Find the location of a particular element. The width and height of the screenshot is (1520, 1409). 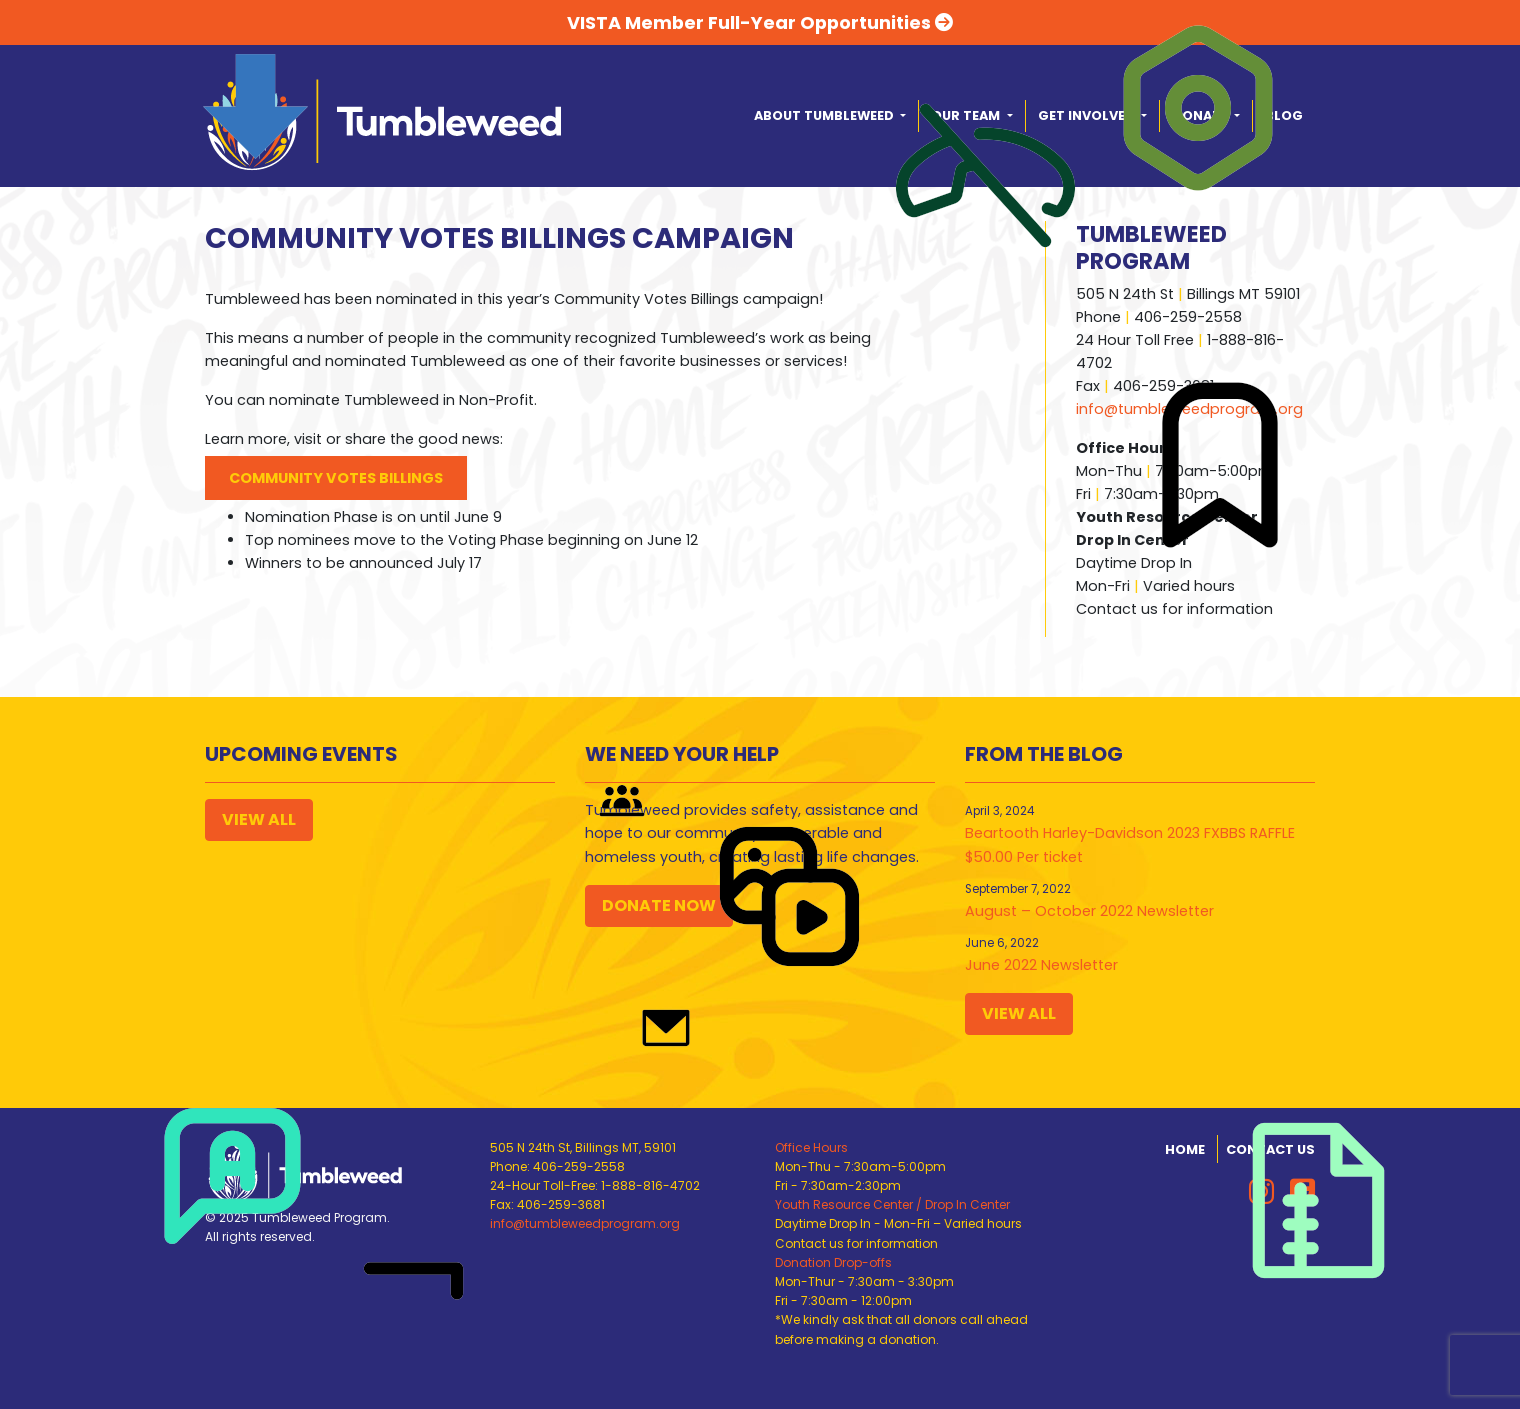

save this item for later is located at coordinates (1220, 465).